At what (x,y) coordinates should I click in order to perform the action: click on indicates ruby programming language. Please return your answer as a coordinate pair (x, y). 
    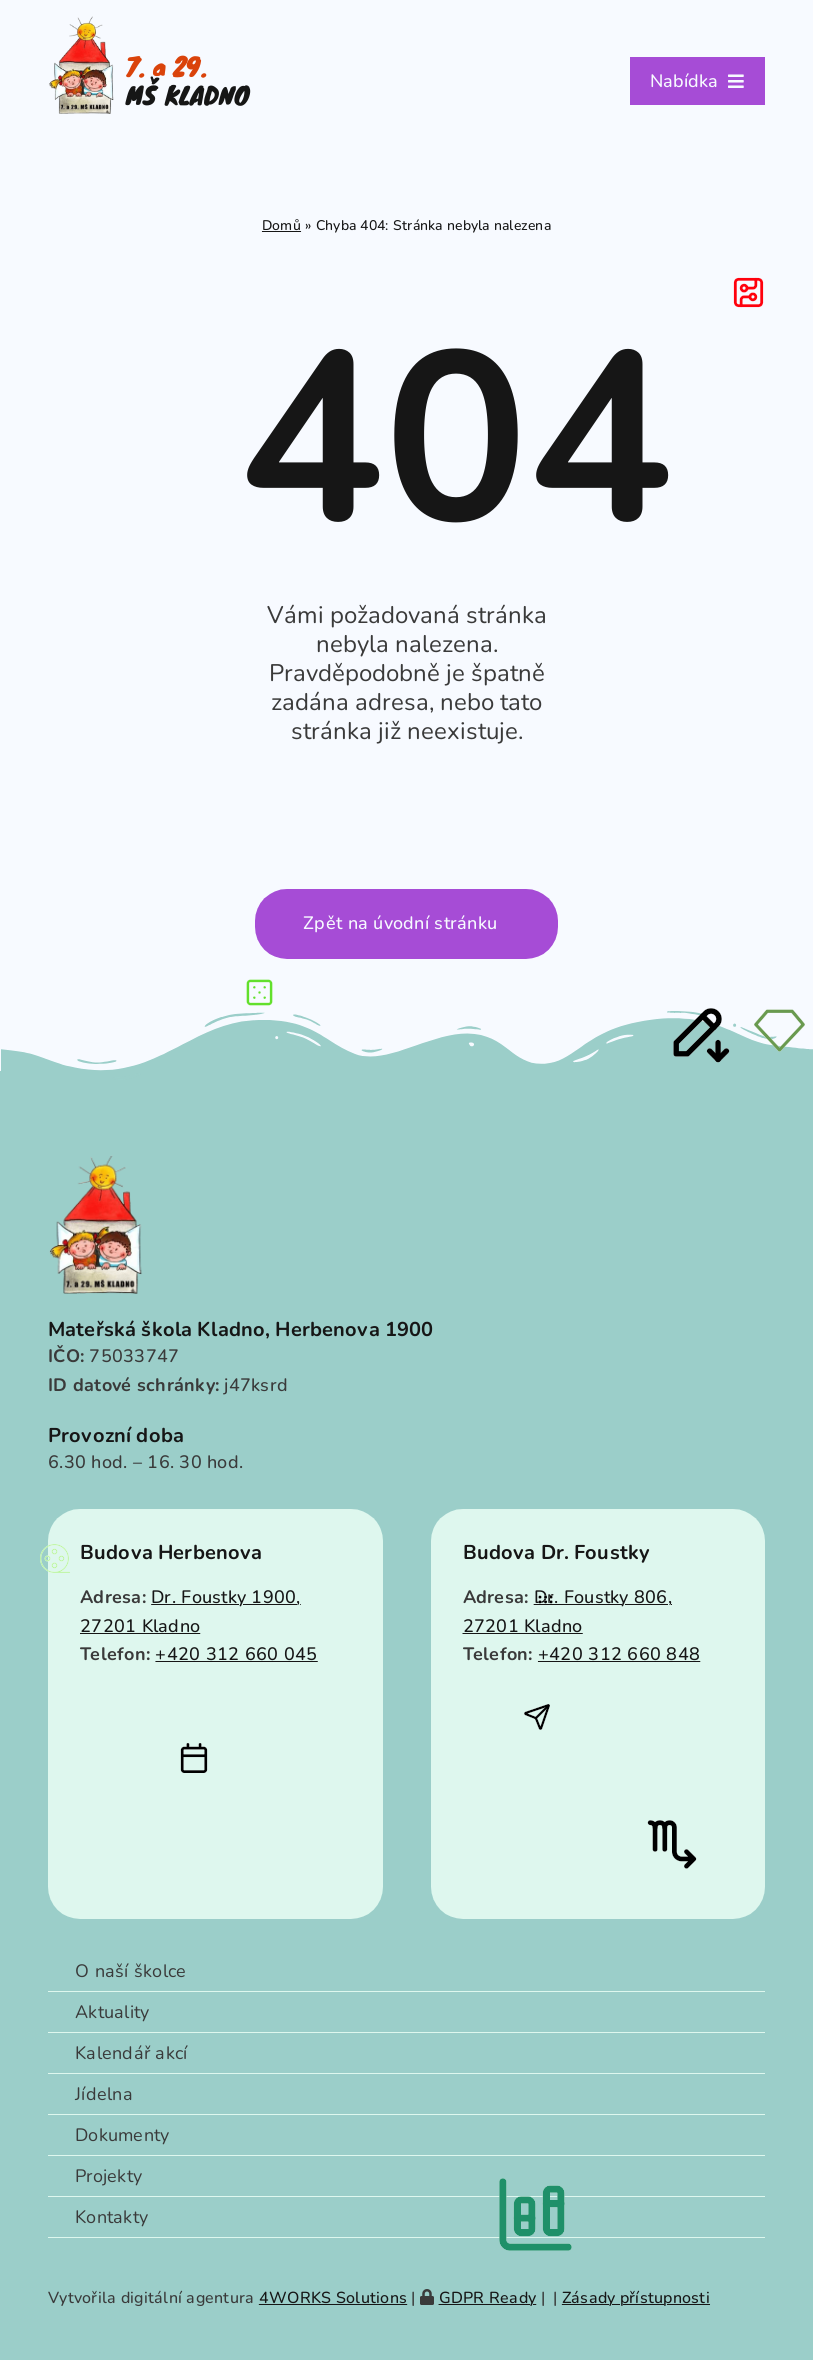
    Looking at the image, I should click on (779, 1029).